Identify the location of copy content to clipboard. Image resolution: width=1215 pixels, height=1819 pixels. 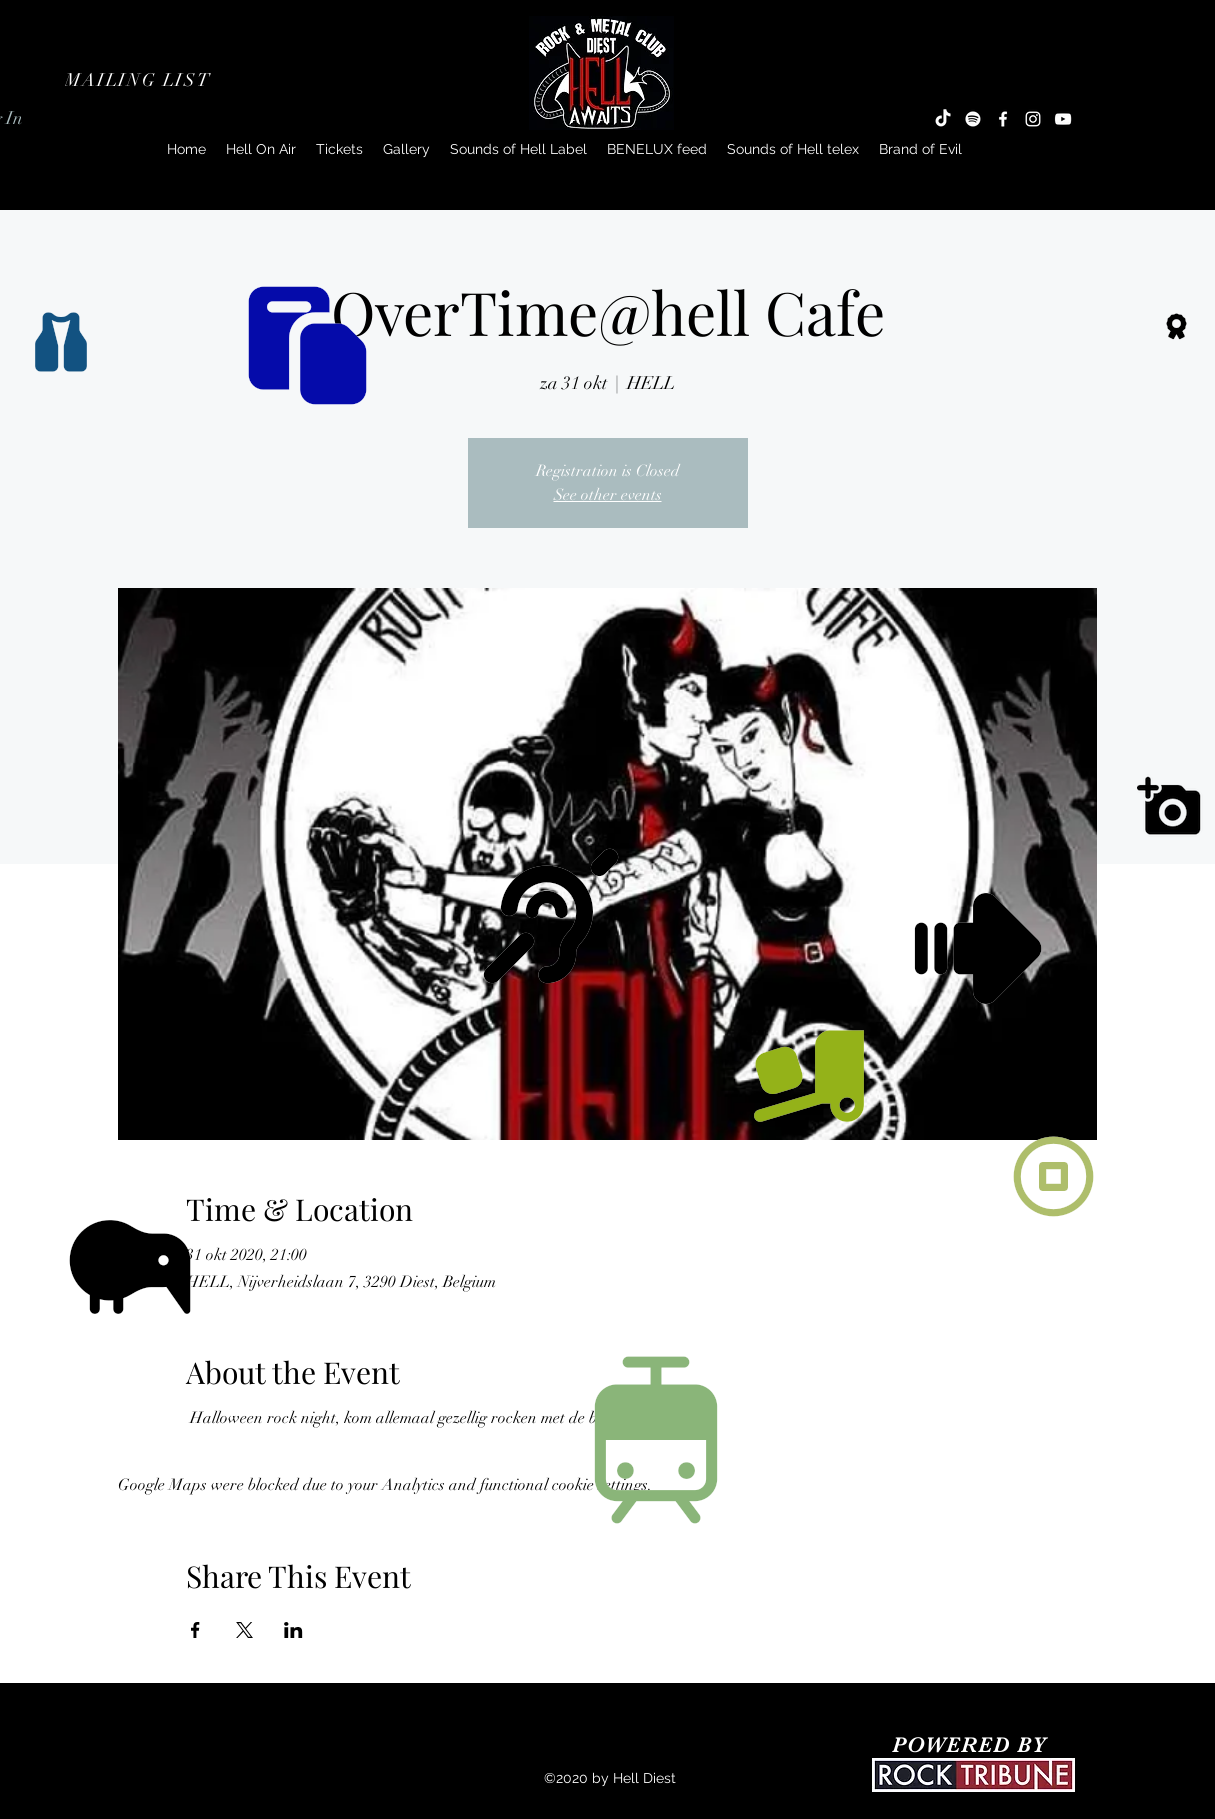
(307, 345).